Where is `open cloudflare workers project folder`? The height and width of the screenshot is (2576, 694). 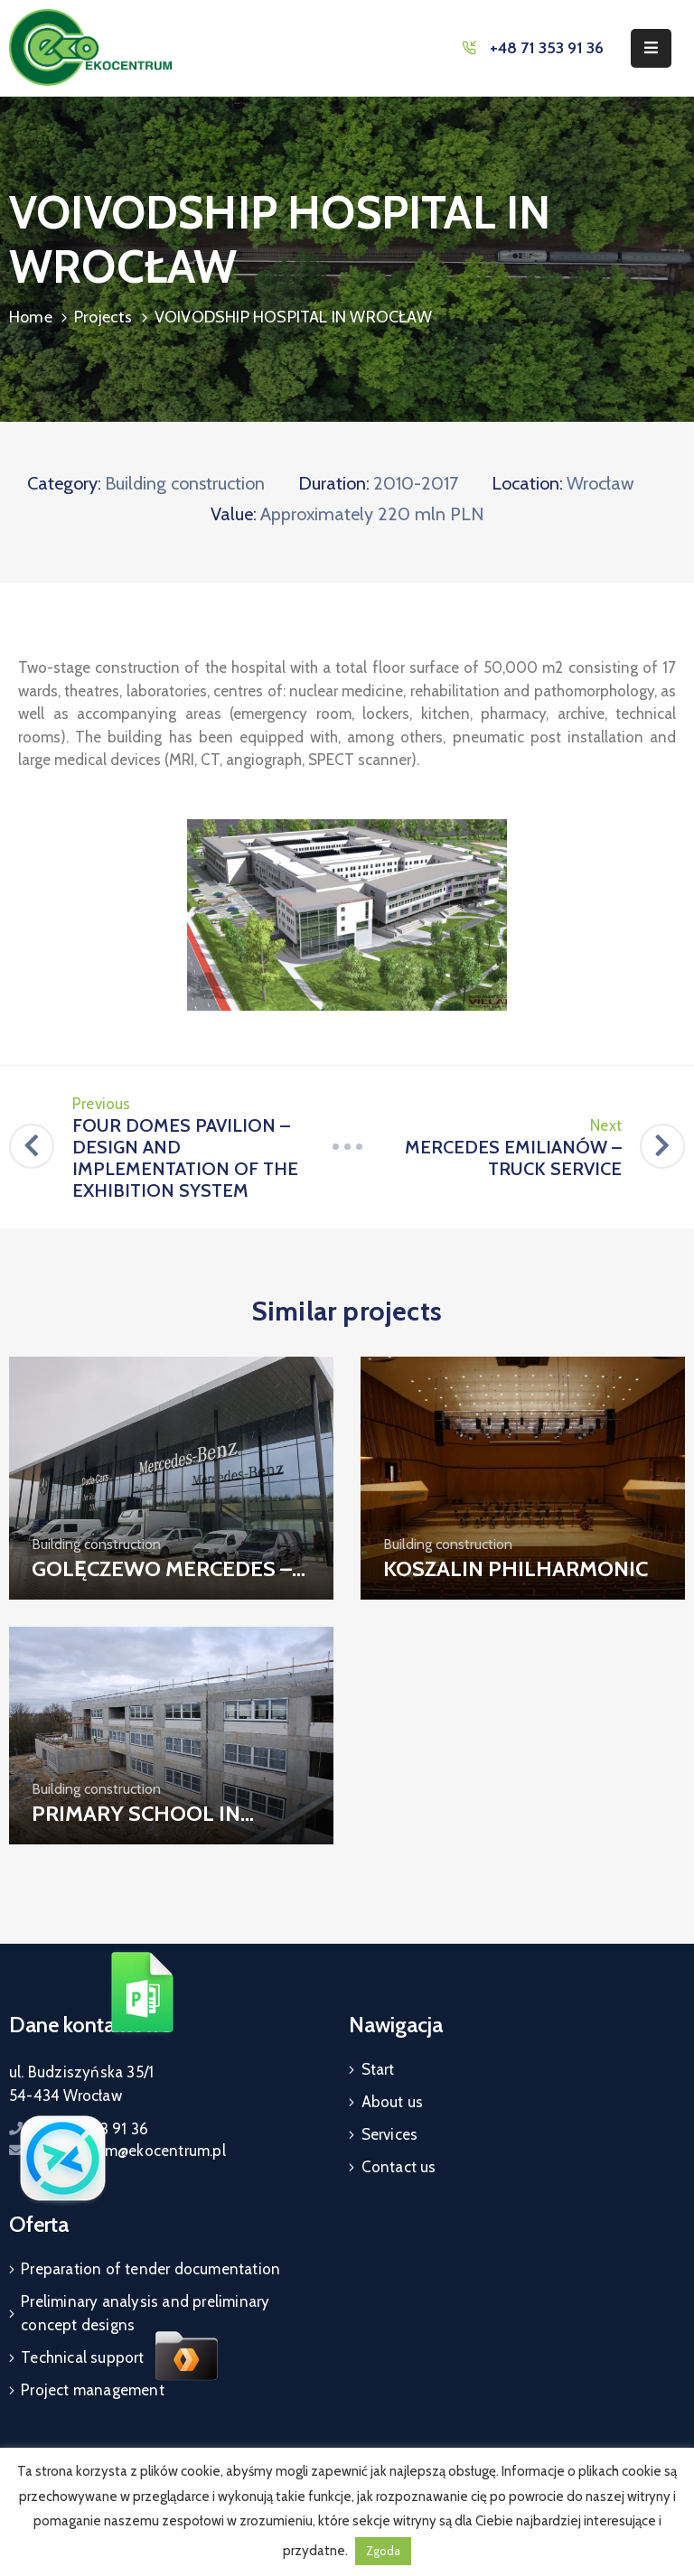
open cloudflare workers project folder is located at coordinates (186, 2357).